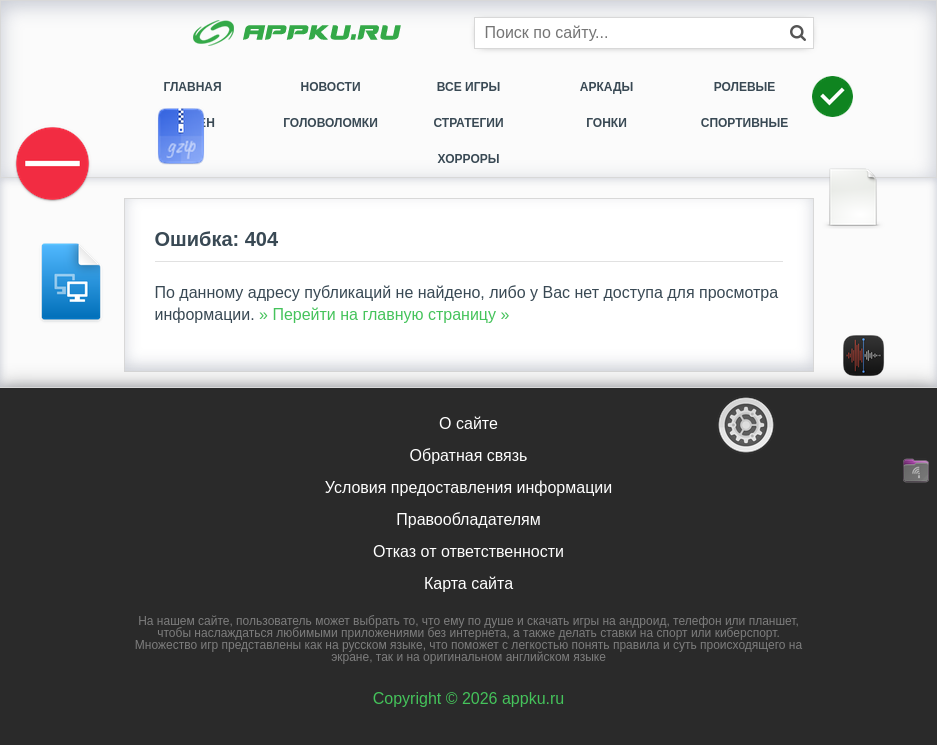  What do you see at coordinates (916, 470) in the screenshot?
I see `folder synced with insync cloud service` at bounding box center [916, 470].